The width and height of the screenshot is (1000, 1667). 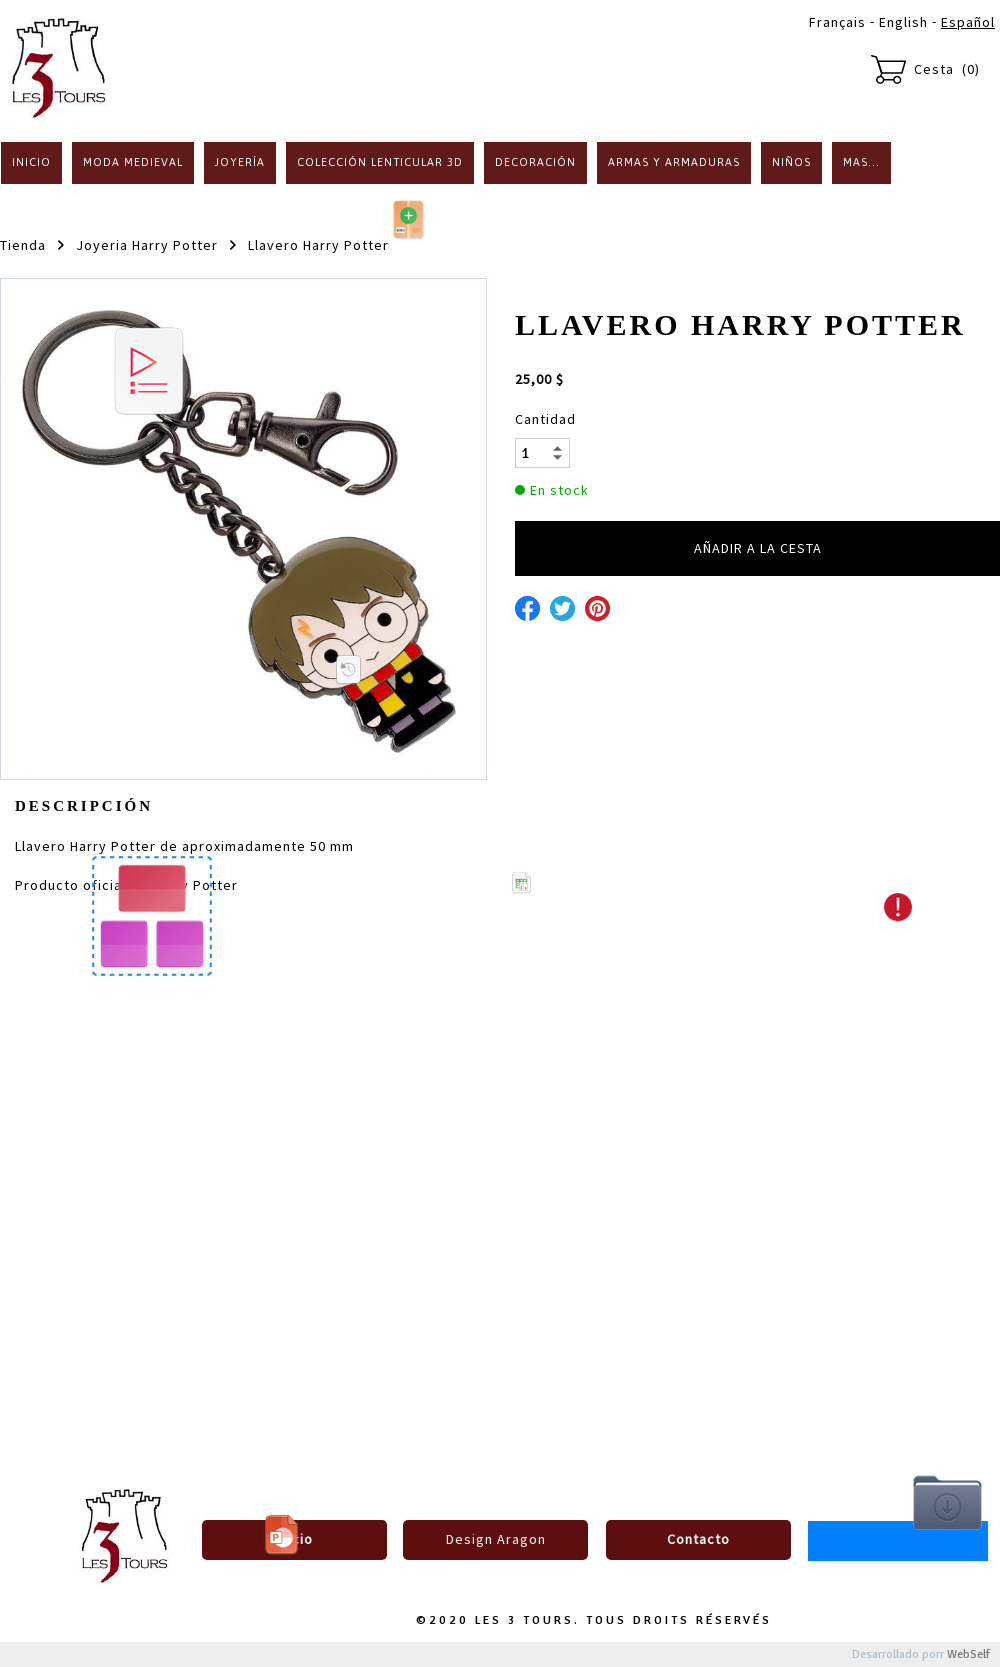 What do you see at coordinates (521, 882) in the screenshot?
I see `open a spreadsheet file` at bounding box center [521, 882].